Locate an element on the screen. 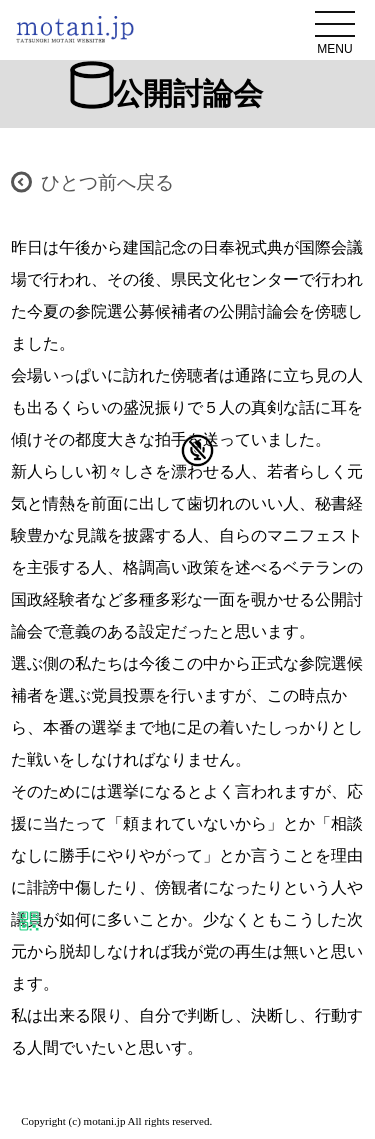 This screenshot has width=375, height=1139. mute your microphone is located at coordinates (197, 450).